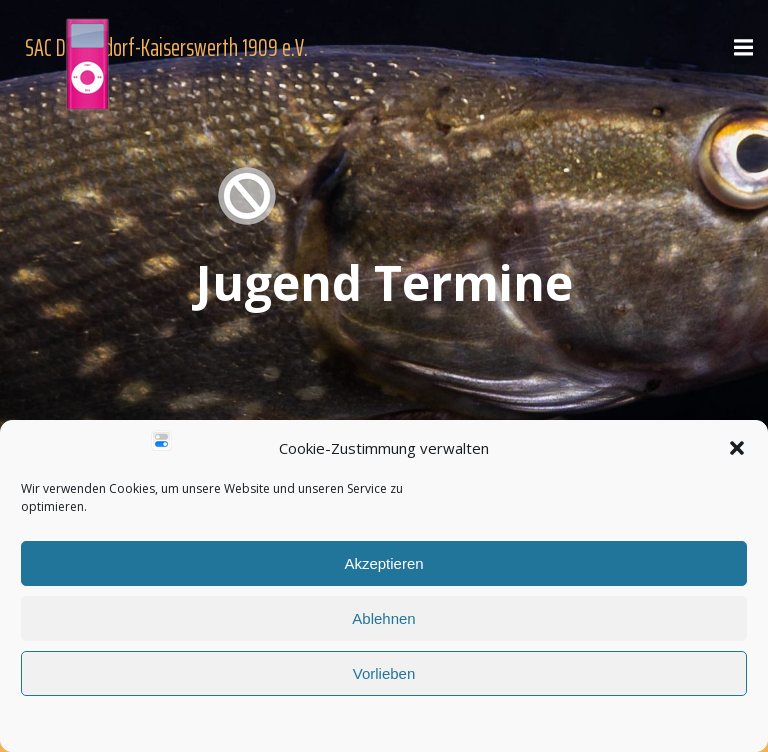 Image resolution: width=768 pixels, height=752 pixels. I want to click on open control center to adjust system settings, so click(161, 440).